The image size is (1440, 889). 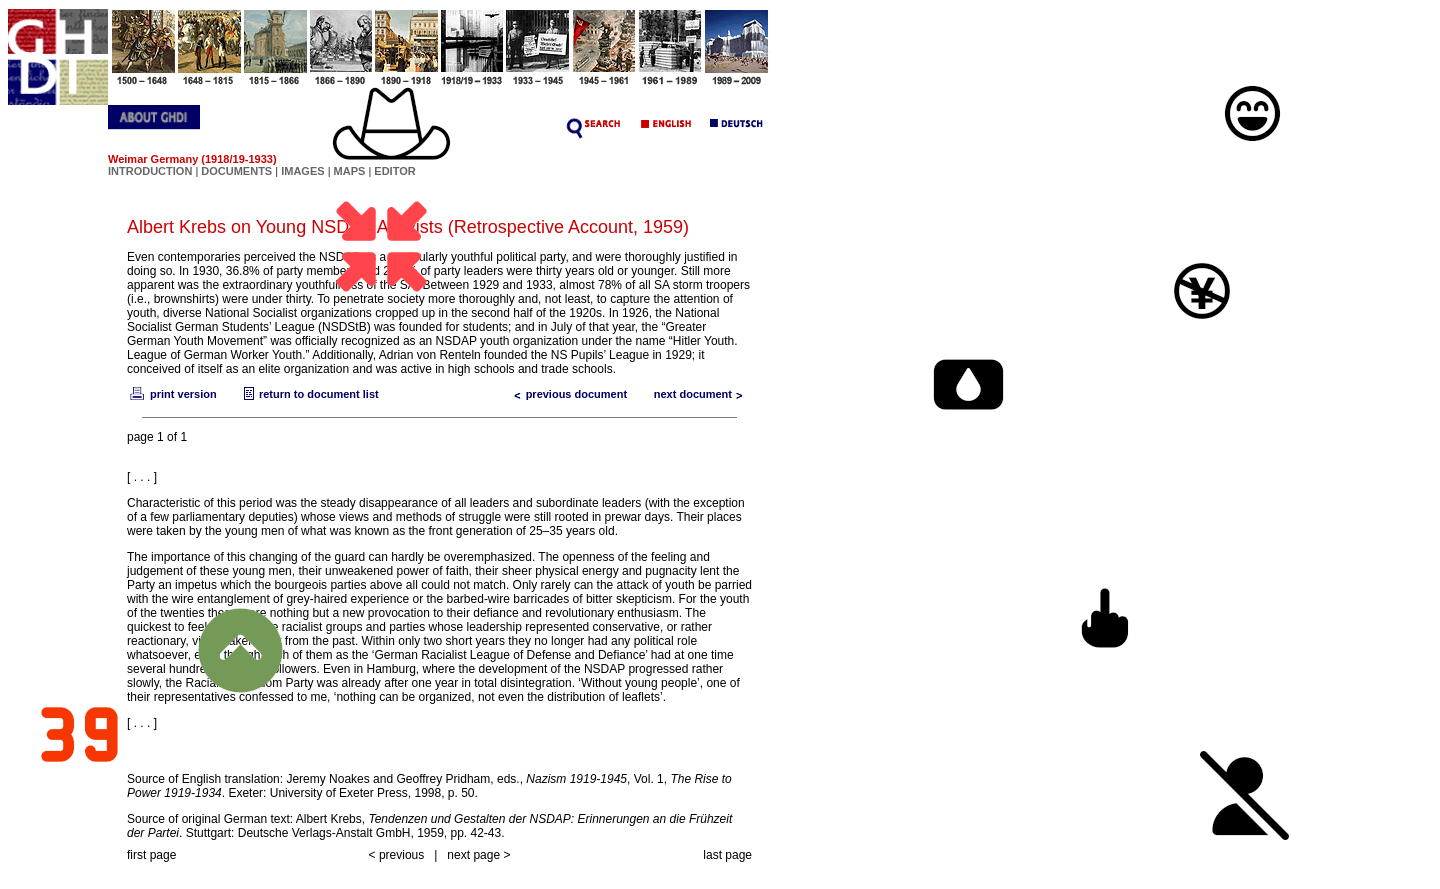 I want to click on block or remove a user, so click(x=1244, y=795).